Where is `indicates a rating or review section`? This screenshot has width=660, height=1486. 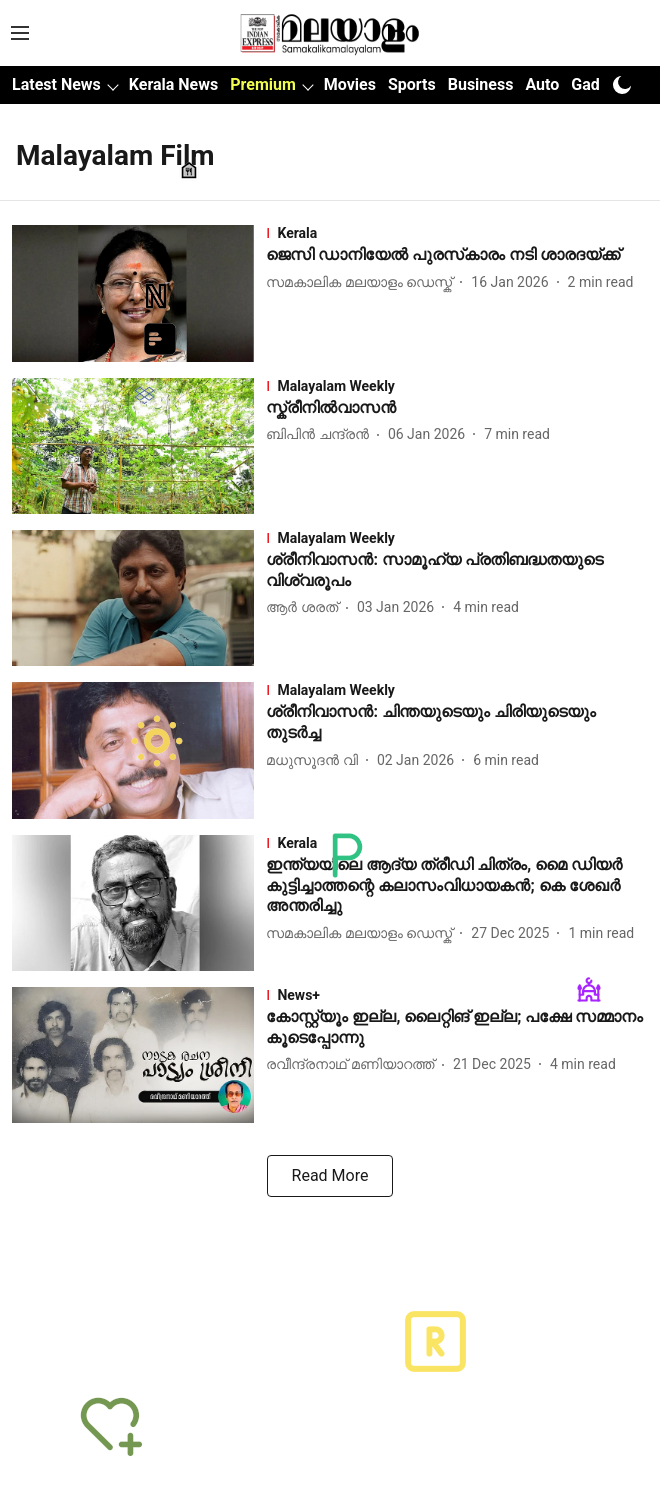
indicates a rating or review section is located at coordinates (435, 1341).